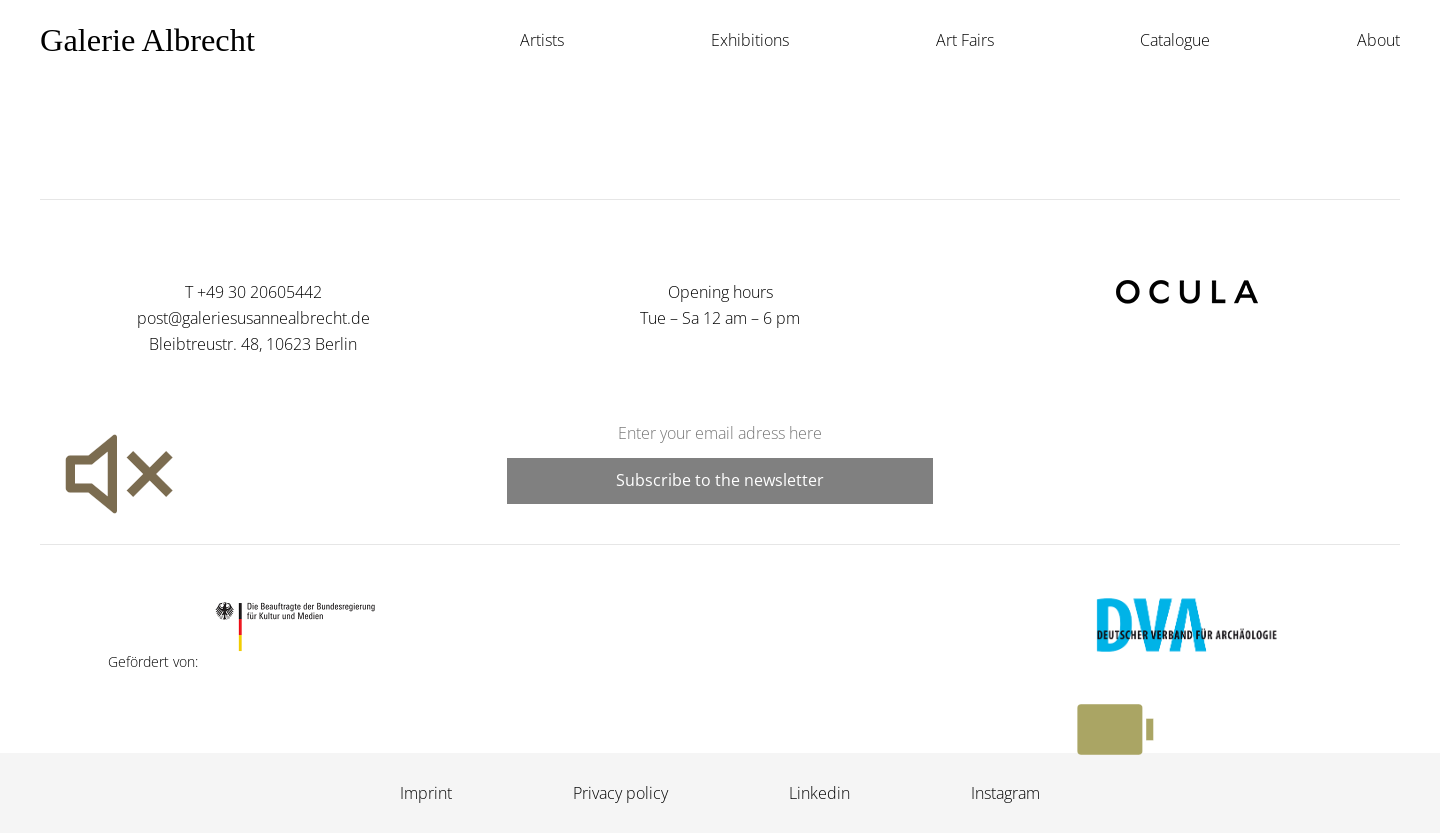 This screenshot has width=1440, height=833. Describe the element at coordinates (117, 474) in the screenshot. I see `mute audio or sound` at that location.